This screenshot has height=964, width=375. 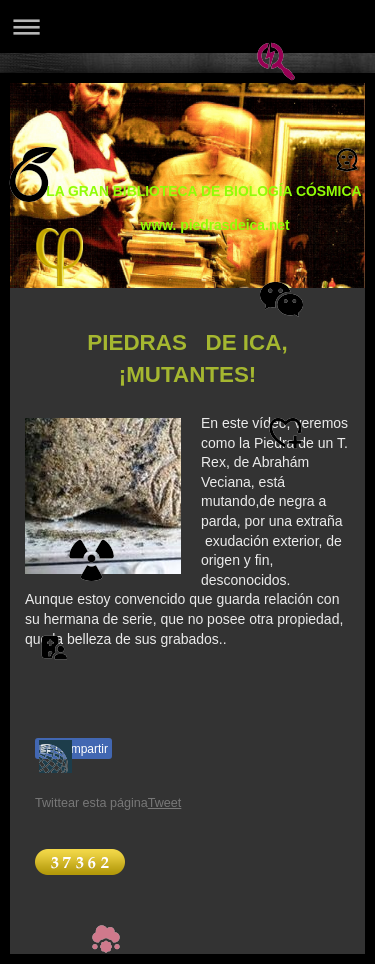 I want to click on indicates a criminal or suspect profile, so click(x=347, y=160).